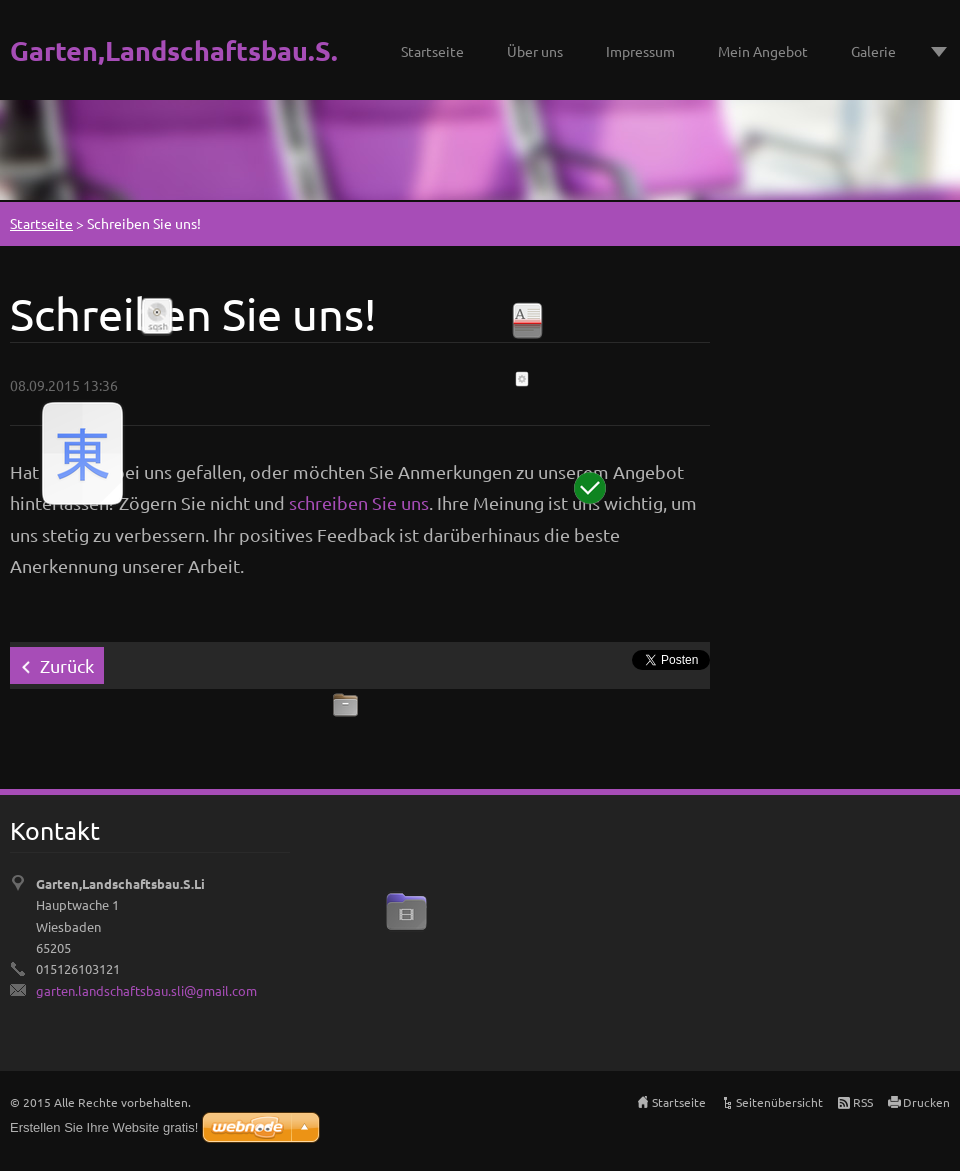 The height and width of the screenshot is (1171, 960). What do you see at coordinates (527, 320) in the screenshot?
I see `open document scanner app` at bounding box center [527, 320].